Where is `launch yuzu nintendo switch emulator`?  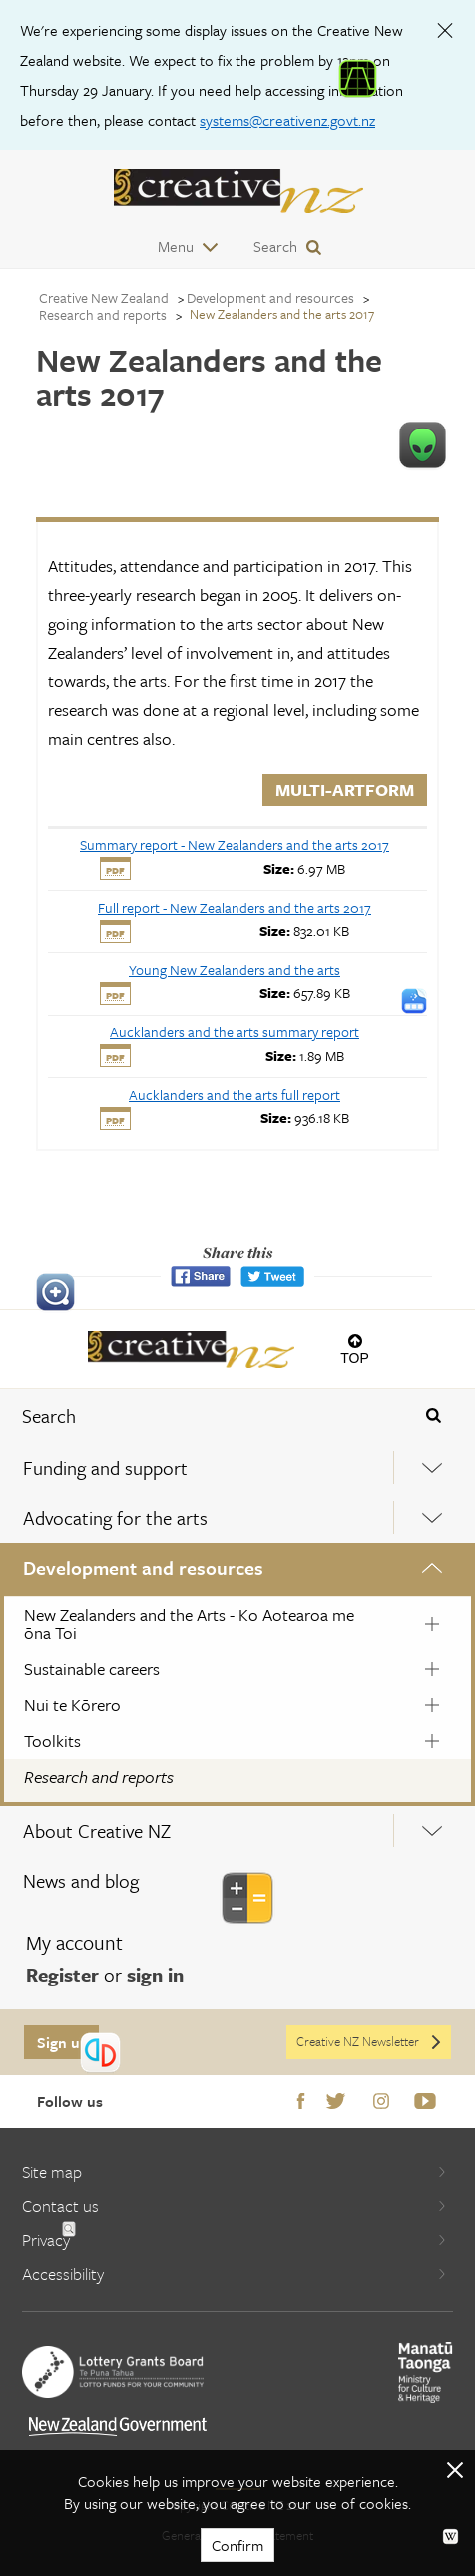 launch yuzu nintendo switch emulator is located at coordinates (100, 2052).